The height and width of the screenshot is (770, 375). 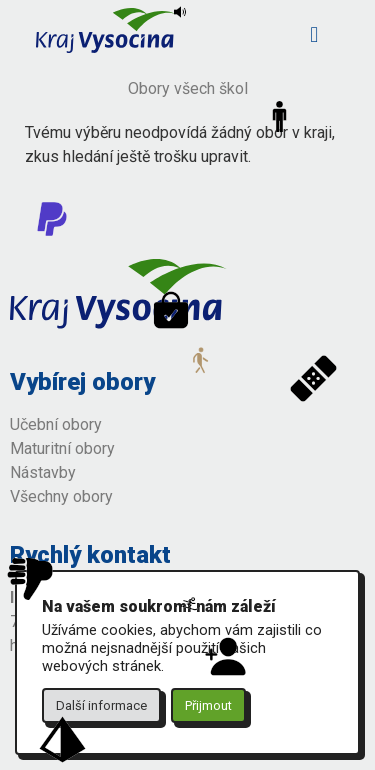 I want to click on access 3D modeling or rendering tools, so click(x=62, y=739).